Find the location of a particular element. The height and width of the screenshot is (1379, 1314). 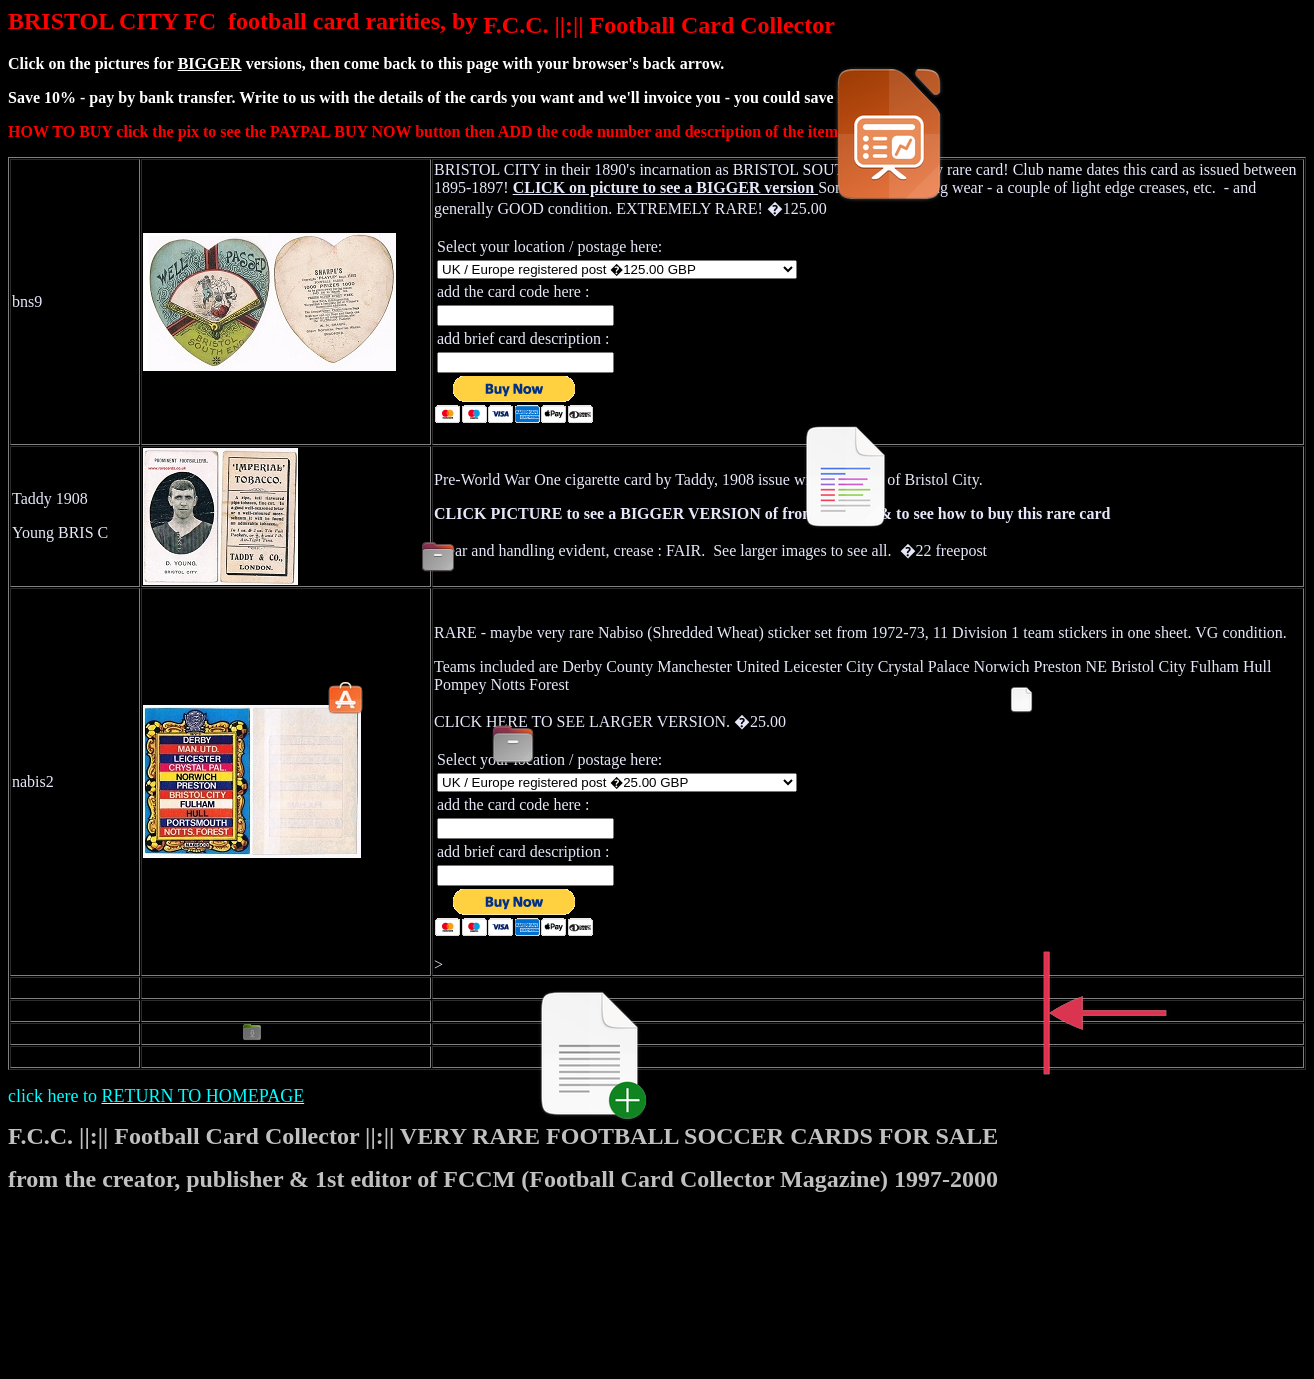

open the file manager application is located at coordinates (513, 744).